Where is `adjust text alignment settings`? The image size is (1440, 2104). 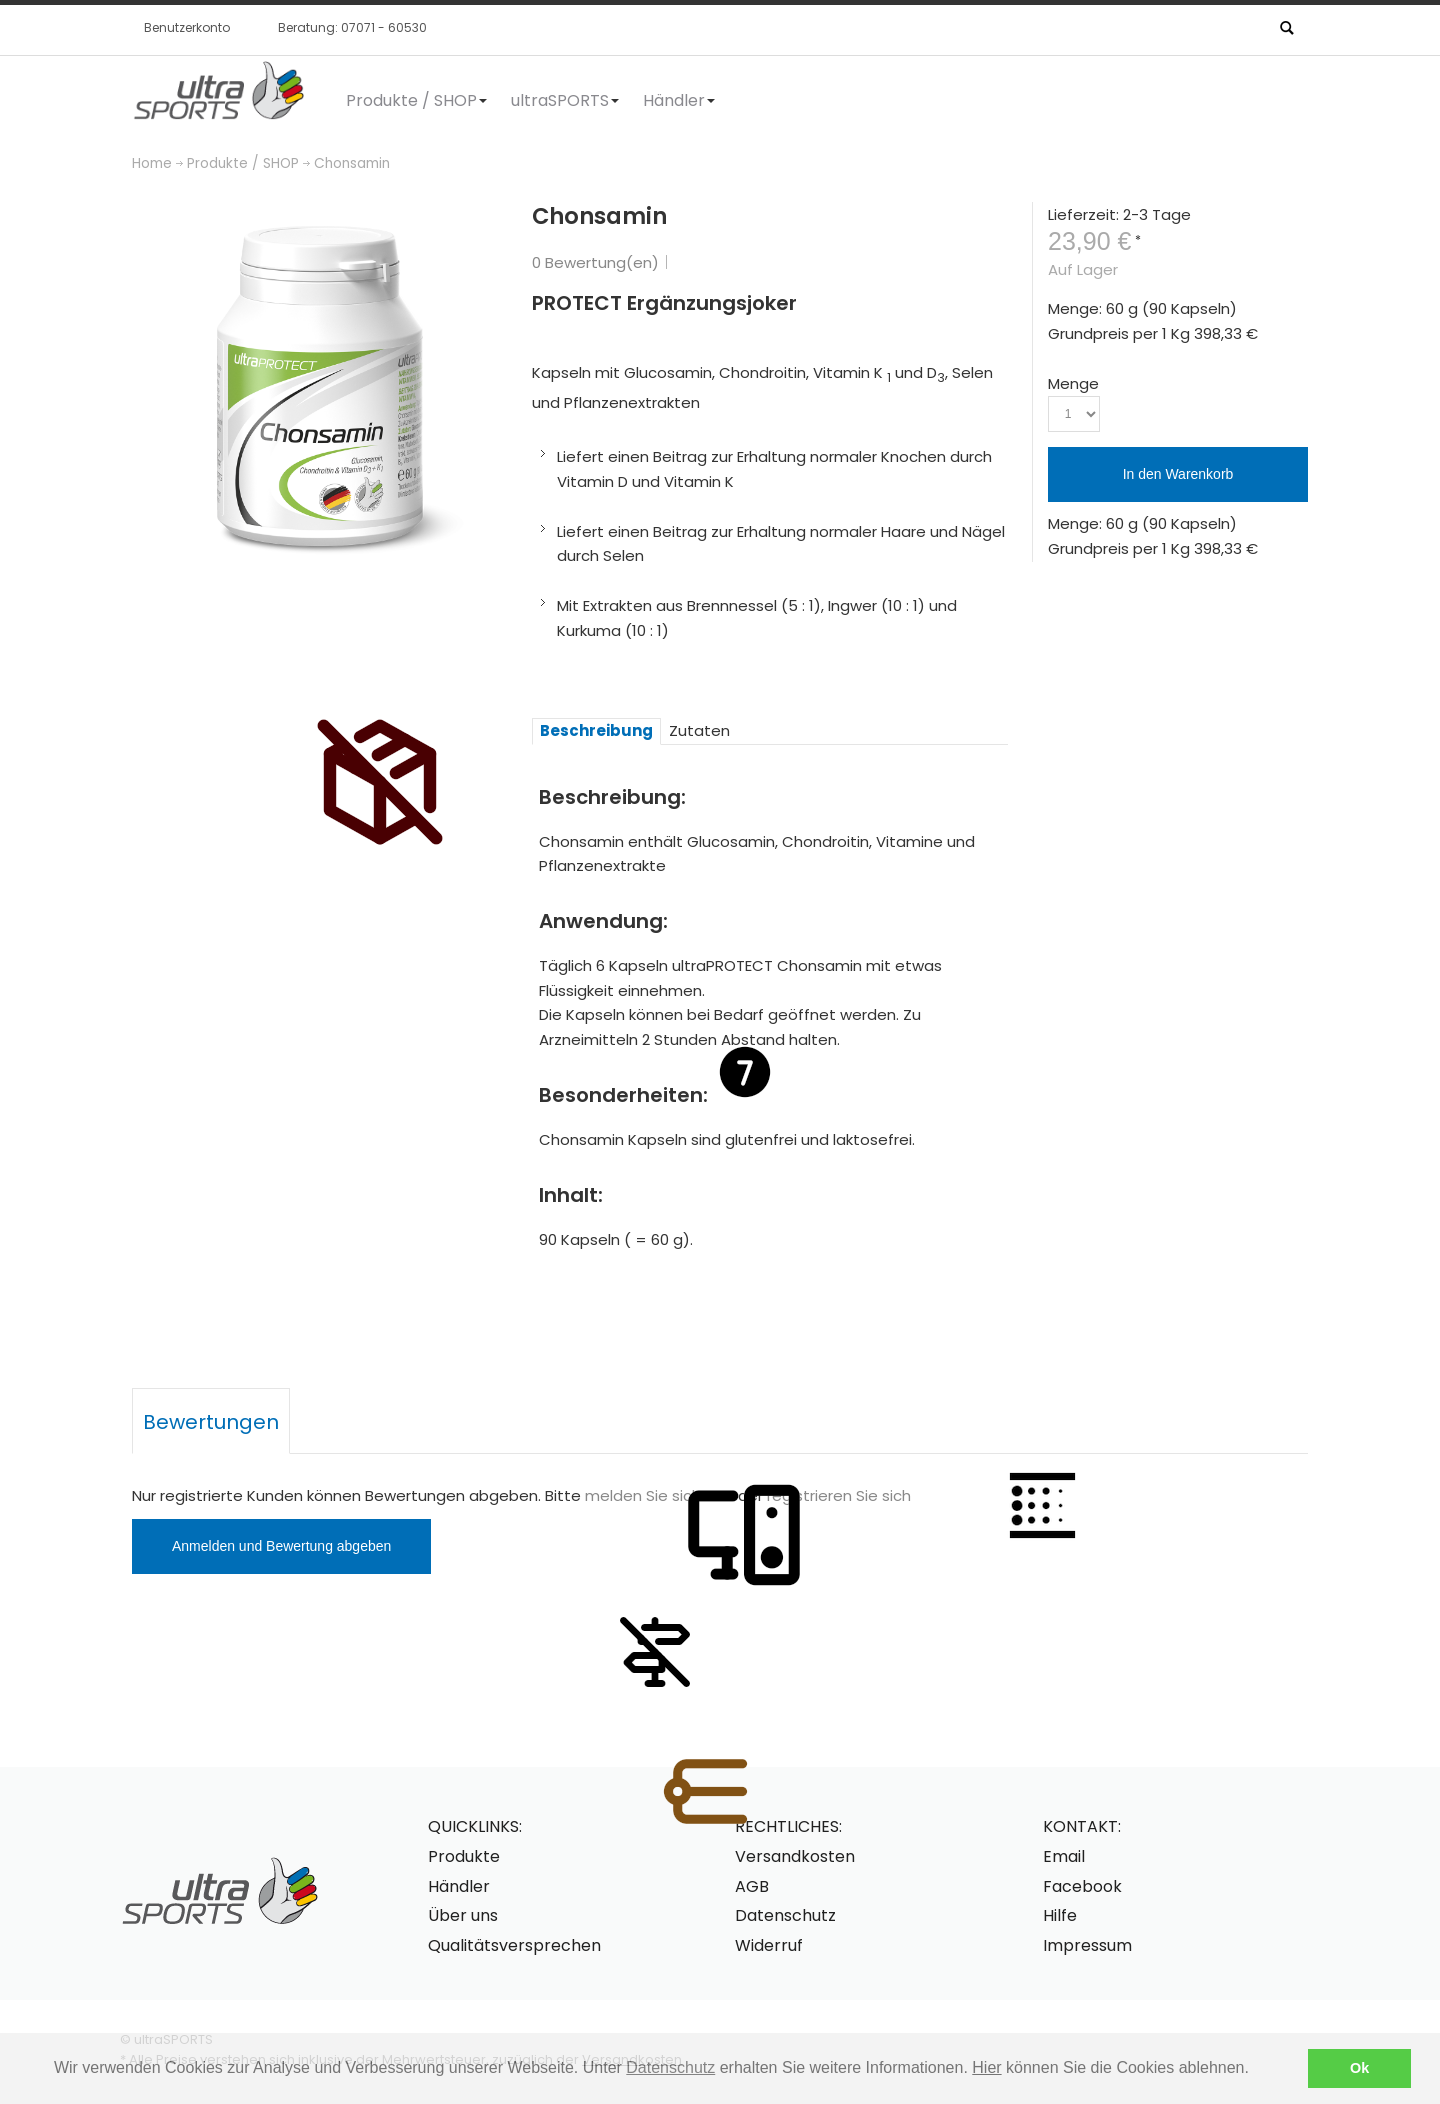 adjust text alignment settings is located at coordinates (705, 1791).